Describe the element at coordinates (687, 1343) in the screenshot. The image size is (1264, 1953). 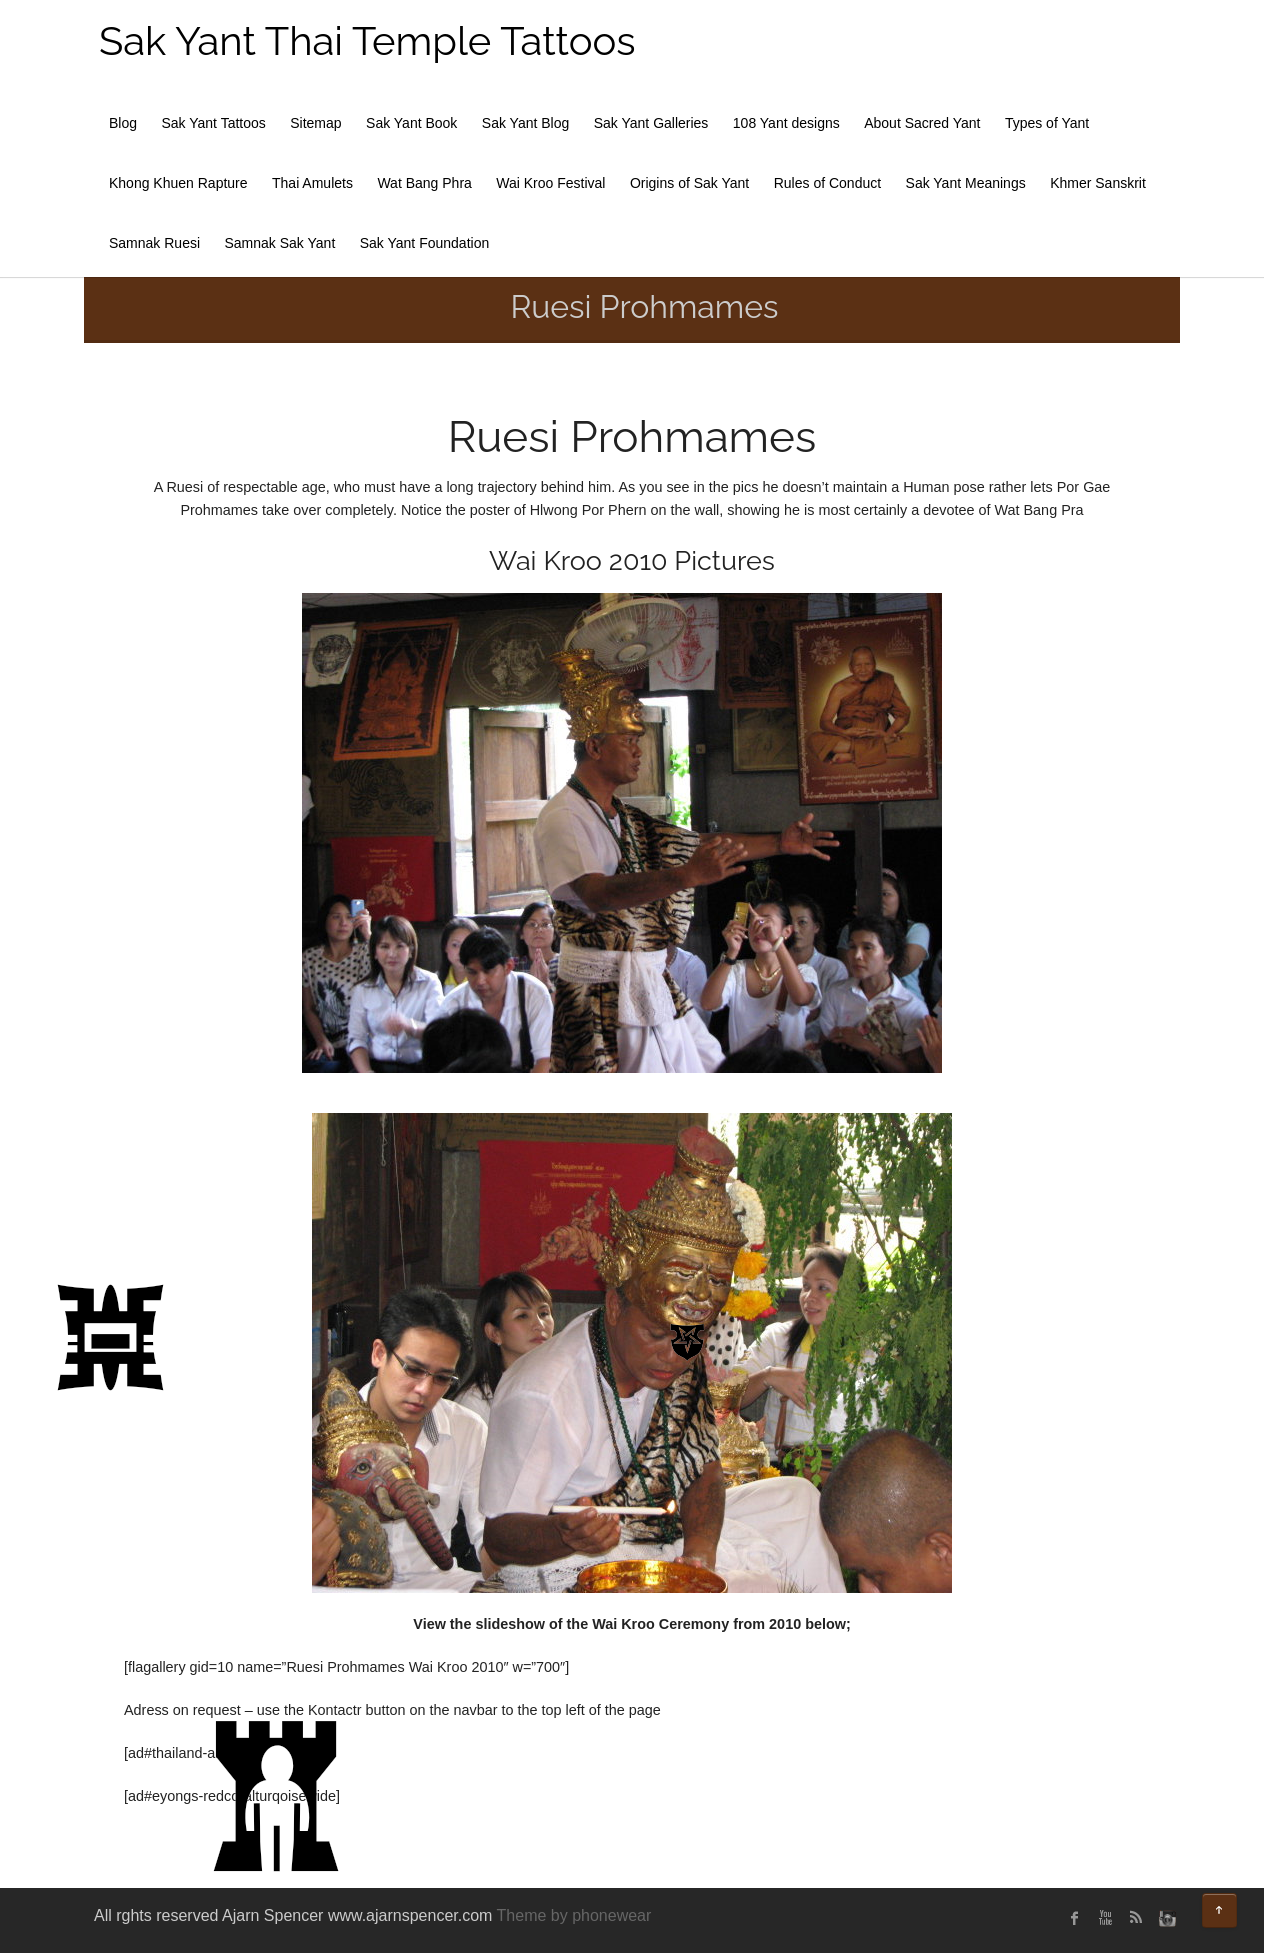
I see `activate magical defense or shield ability` at that location.